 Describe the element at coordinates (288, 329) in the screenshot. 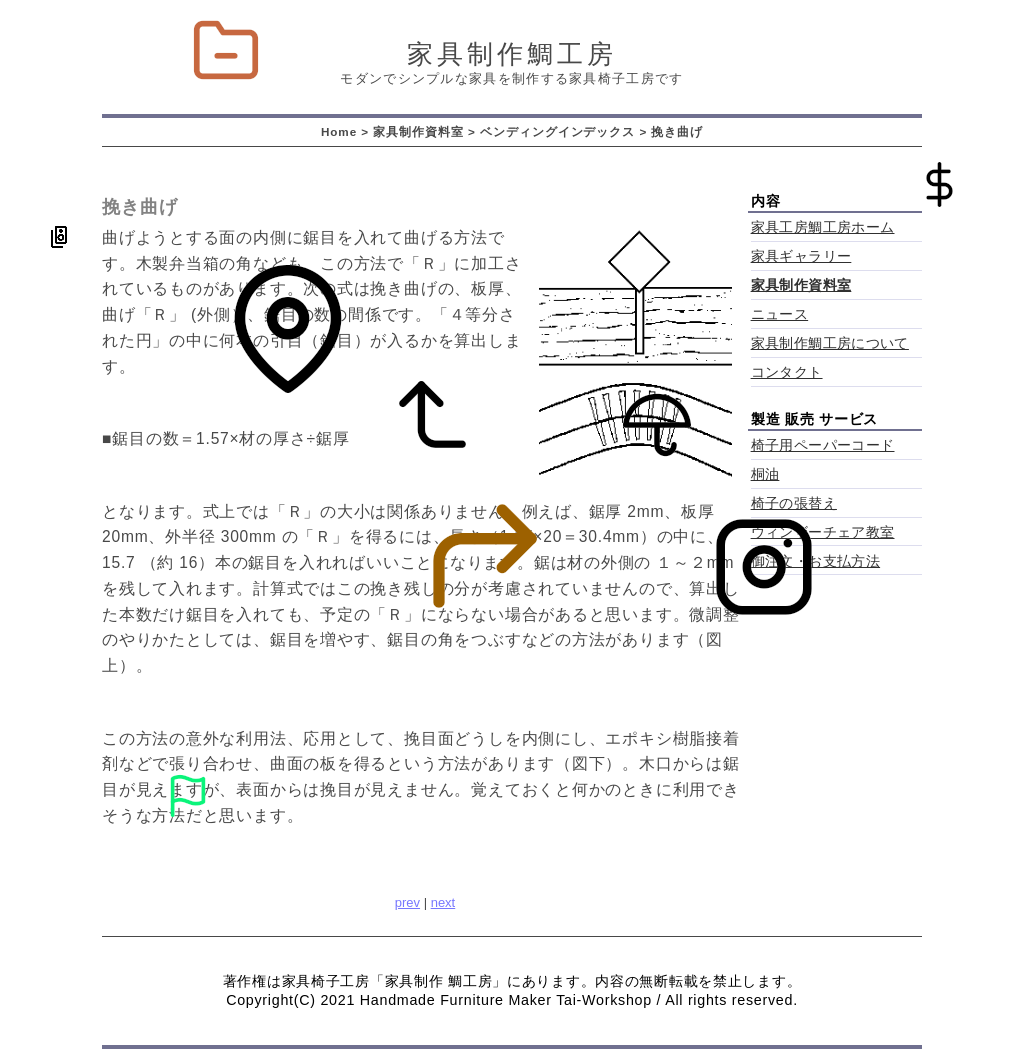

I see `view location on map` at that location.